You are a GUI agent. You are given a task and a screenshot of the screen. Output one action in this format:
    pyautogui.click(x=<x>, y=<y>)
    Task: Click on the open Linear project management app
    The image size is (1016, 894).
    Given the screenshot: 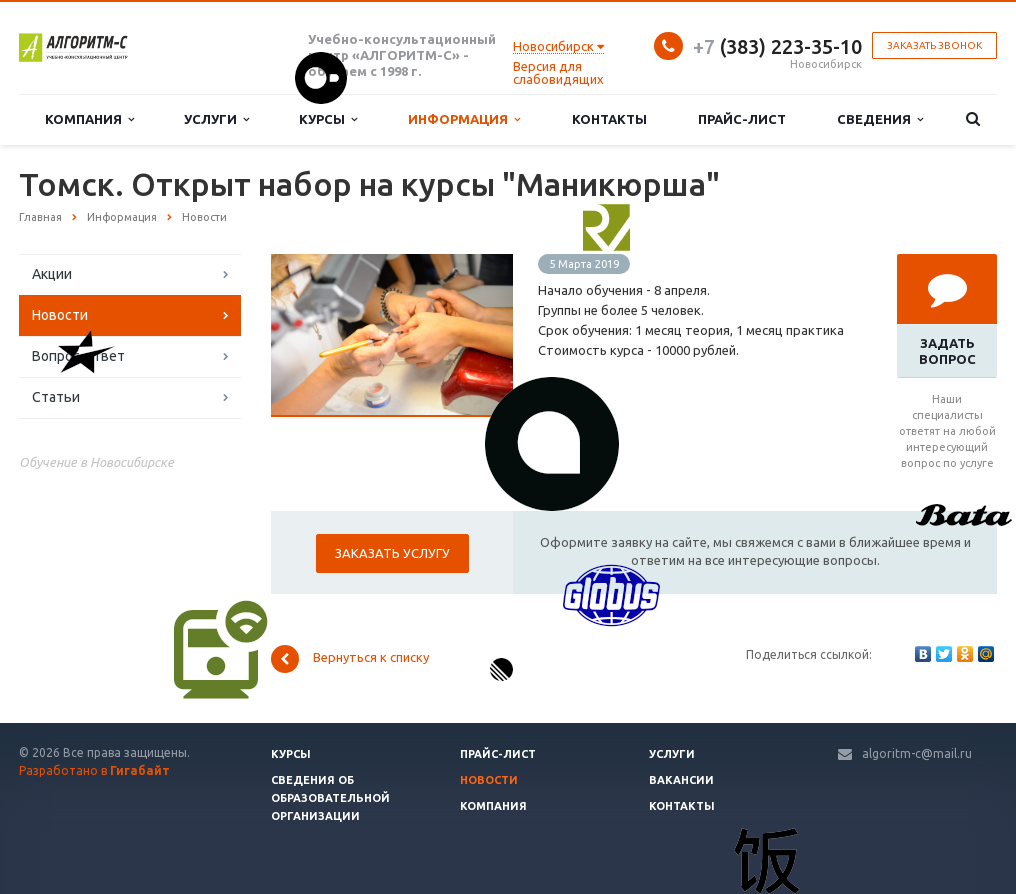 What is the action you would take?
    pyautogui.click(x=501, y=669)
    